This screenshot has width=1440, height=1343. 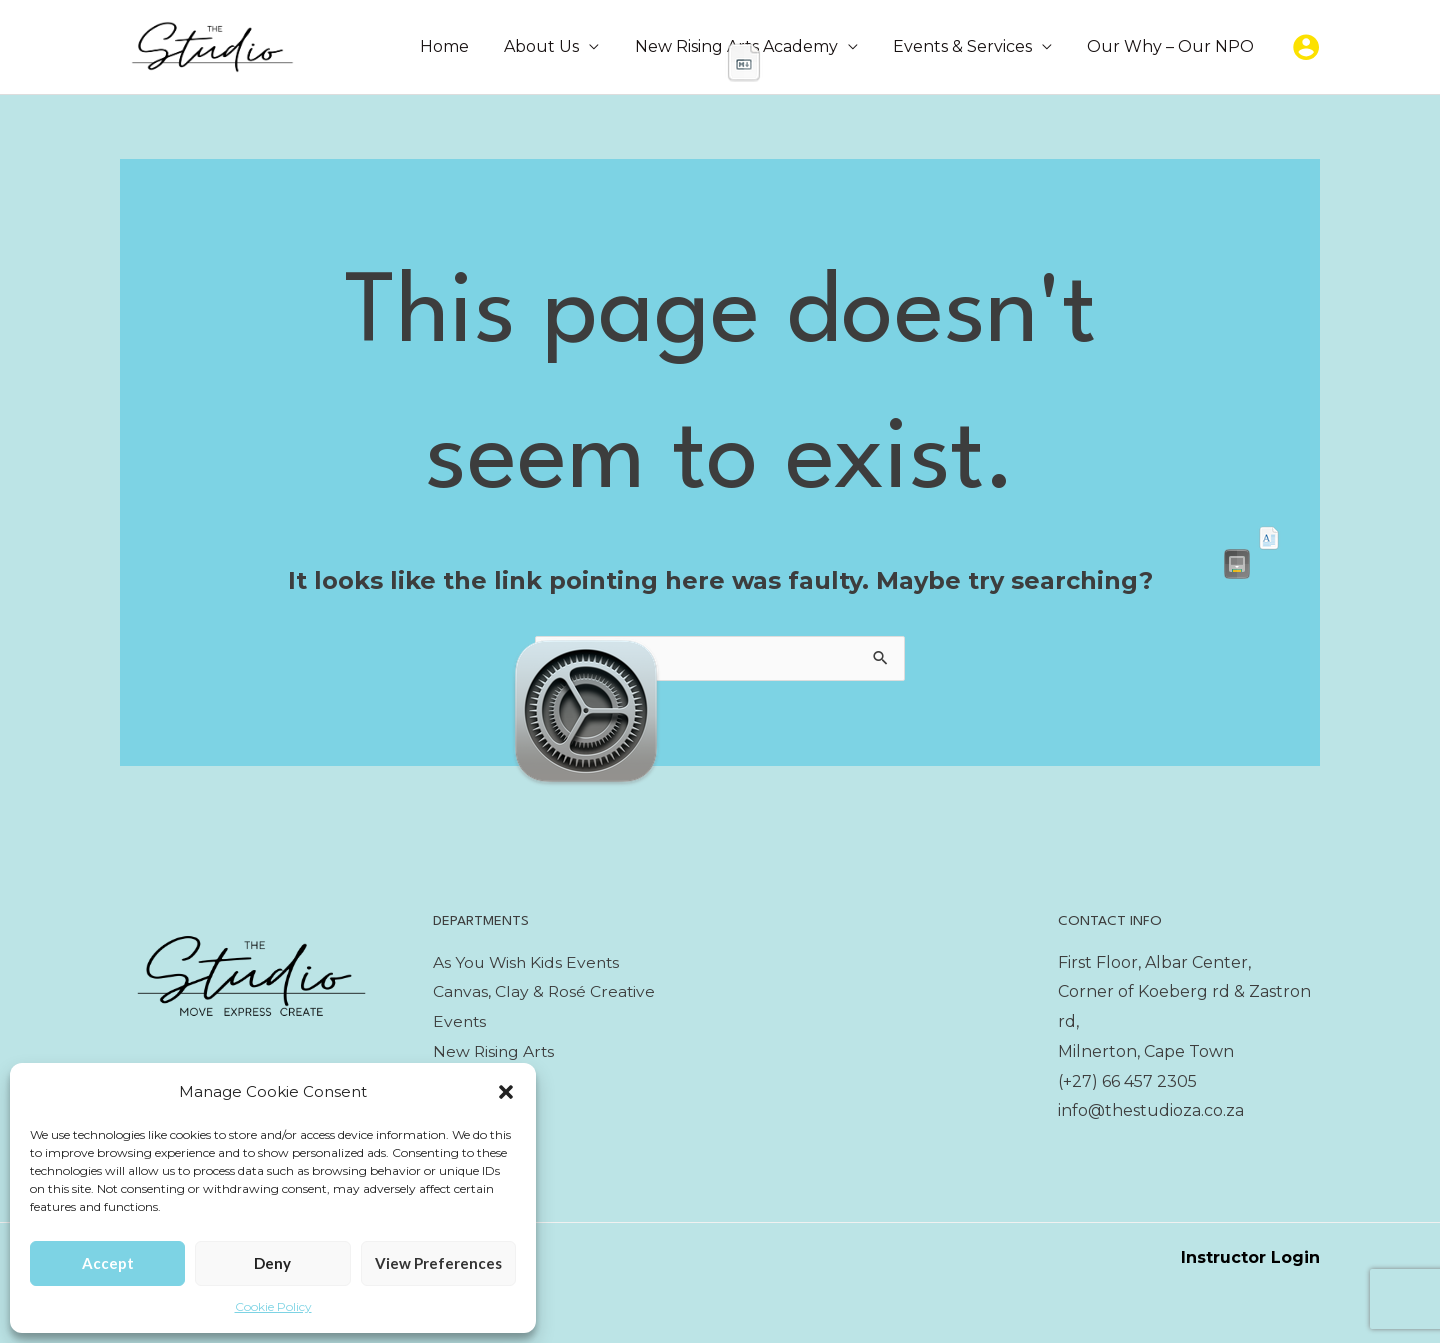 I want to click on open a word processing document, so click(x=1269, y=538).